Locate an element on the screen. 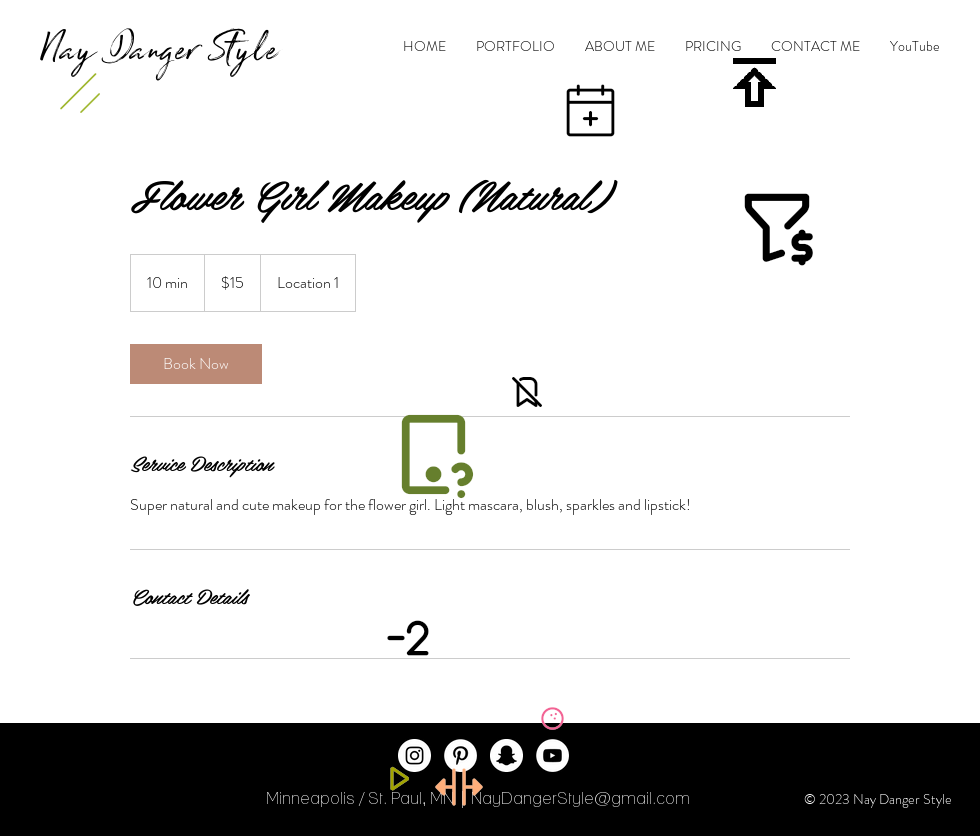  remove item from bookmarks is located at coordinates (527, 392).